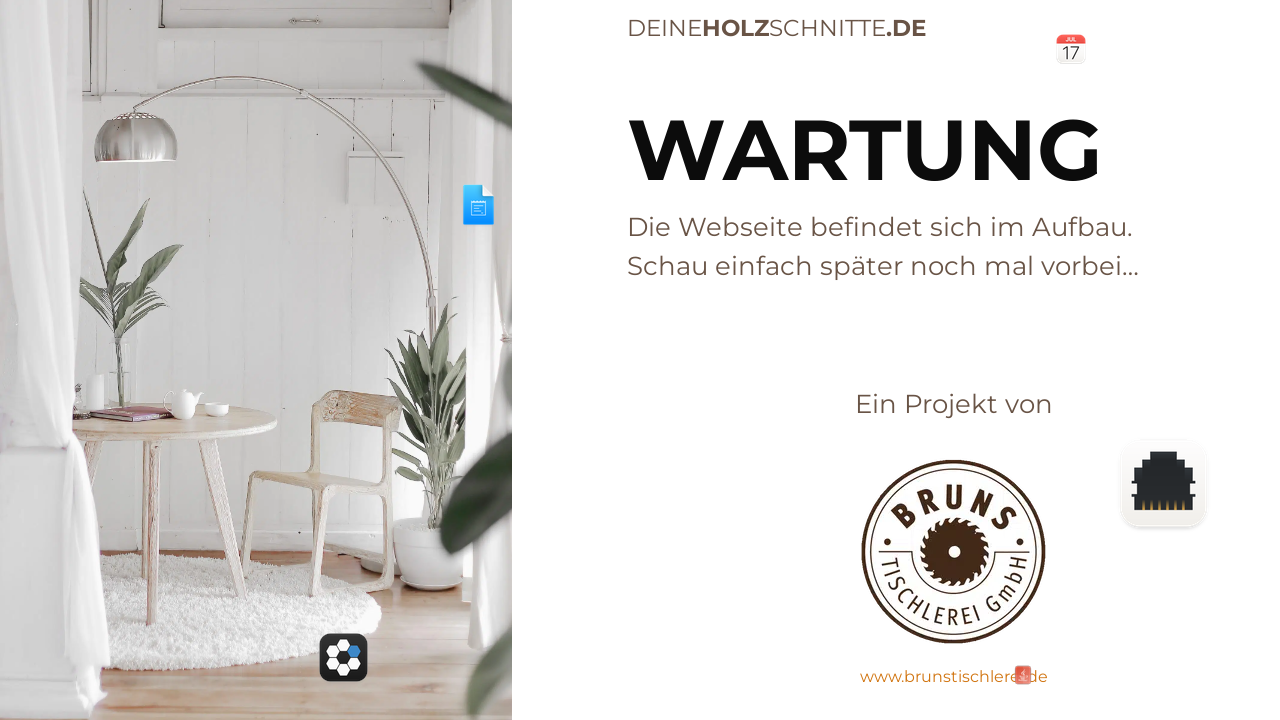 The width and height of the screenshot is (1280, 720). I want to click on launch robocraft game, so click(343, 657).